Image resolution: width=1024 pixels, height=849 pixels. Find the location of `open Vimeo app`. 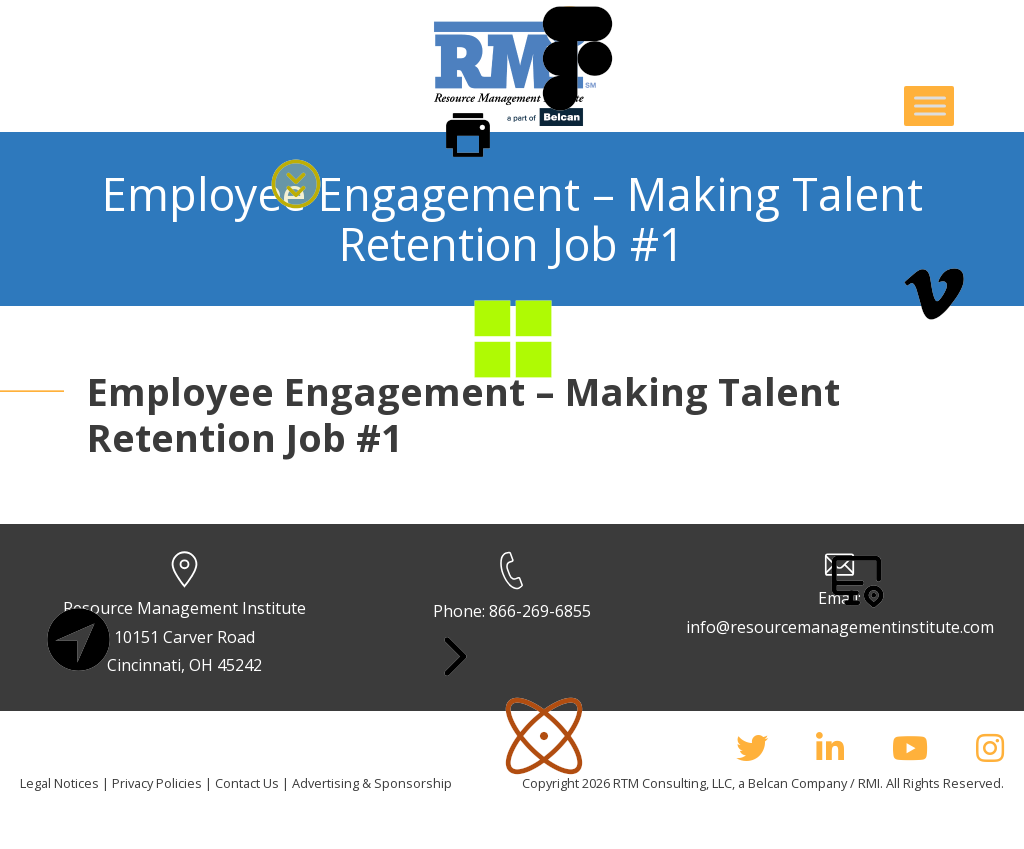

open Vimeo app is located at coordinates (934, 294).